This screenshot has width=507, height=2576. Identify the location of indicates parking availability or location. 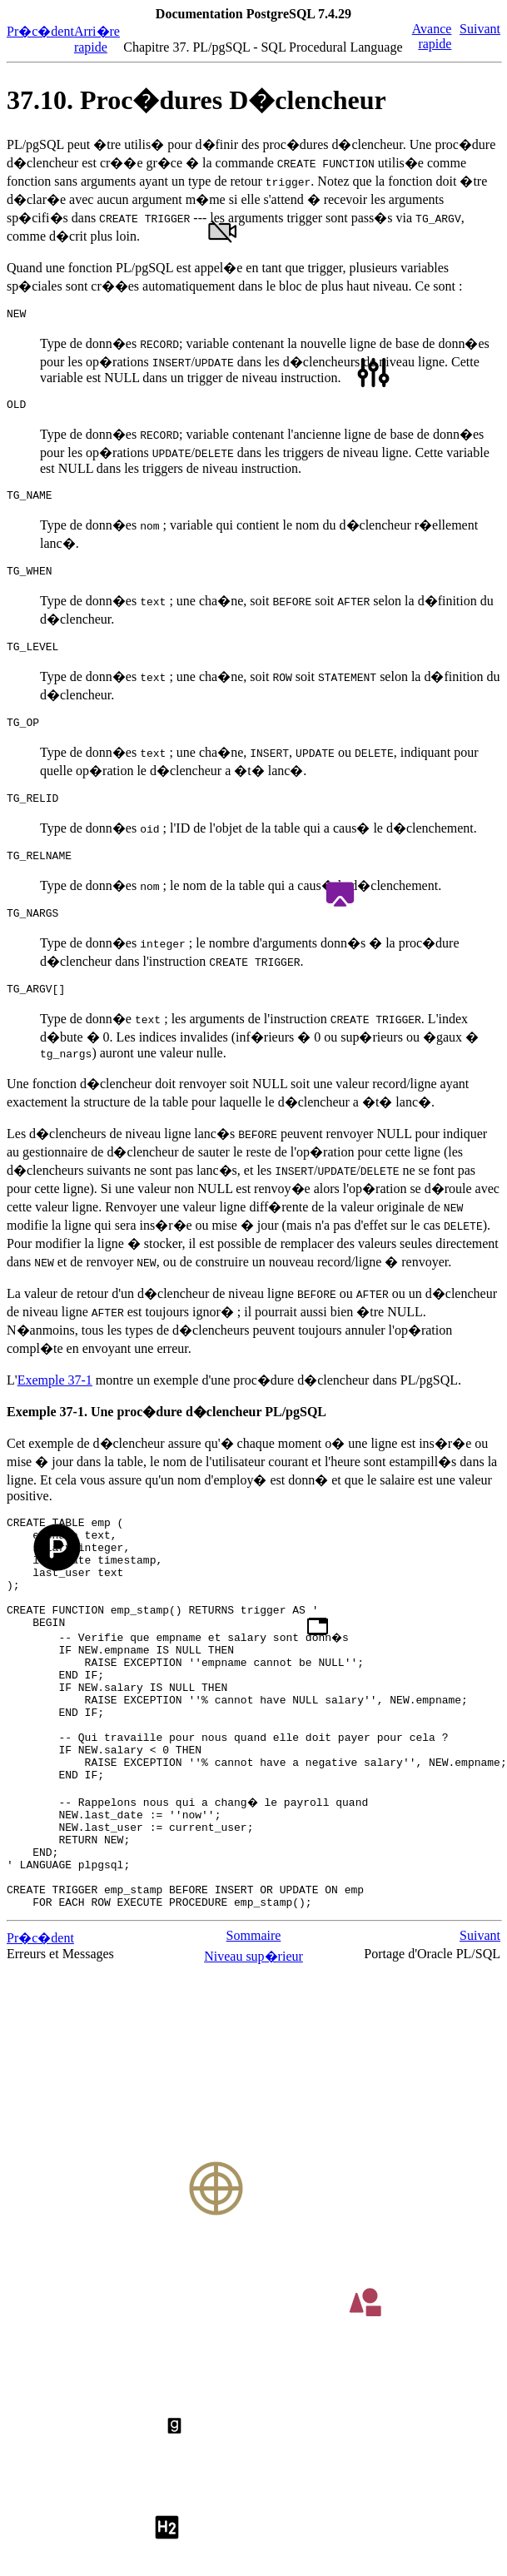
(57, 1547).